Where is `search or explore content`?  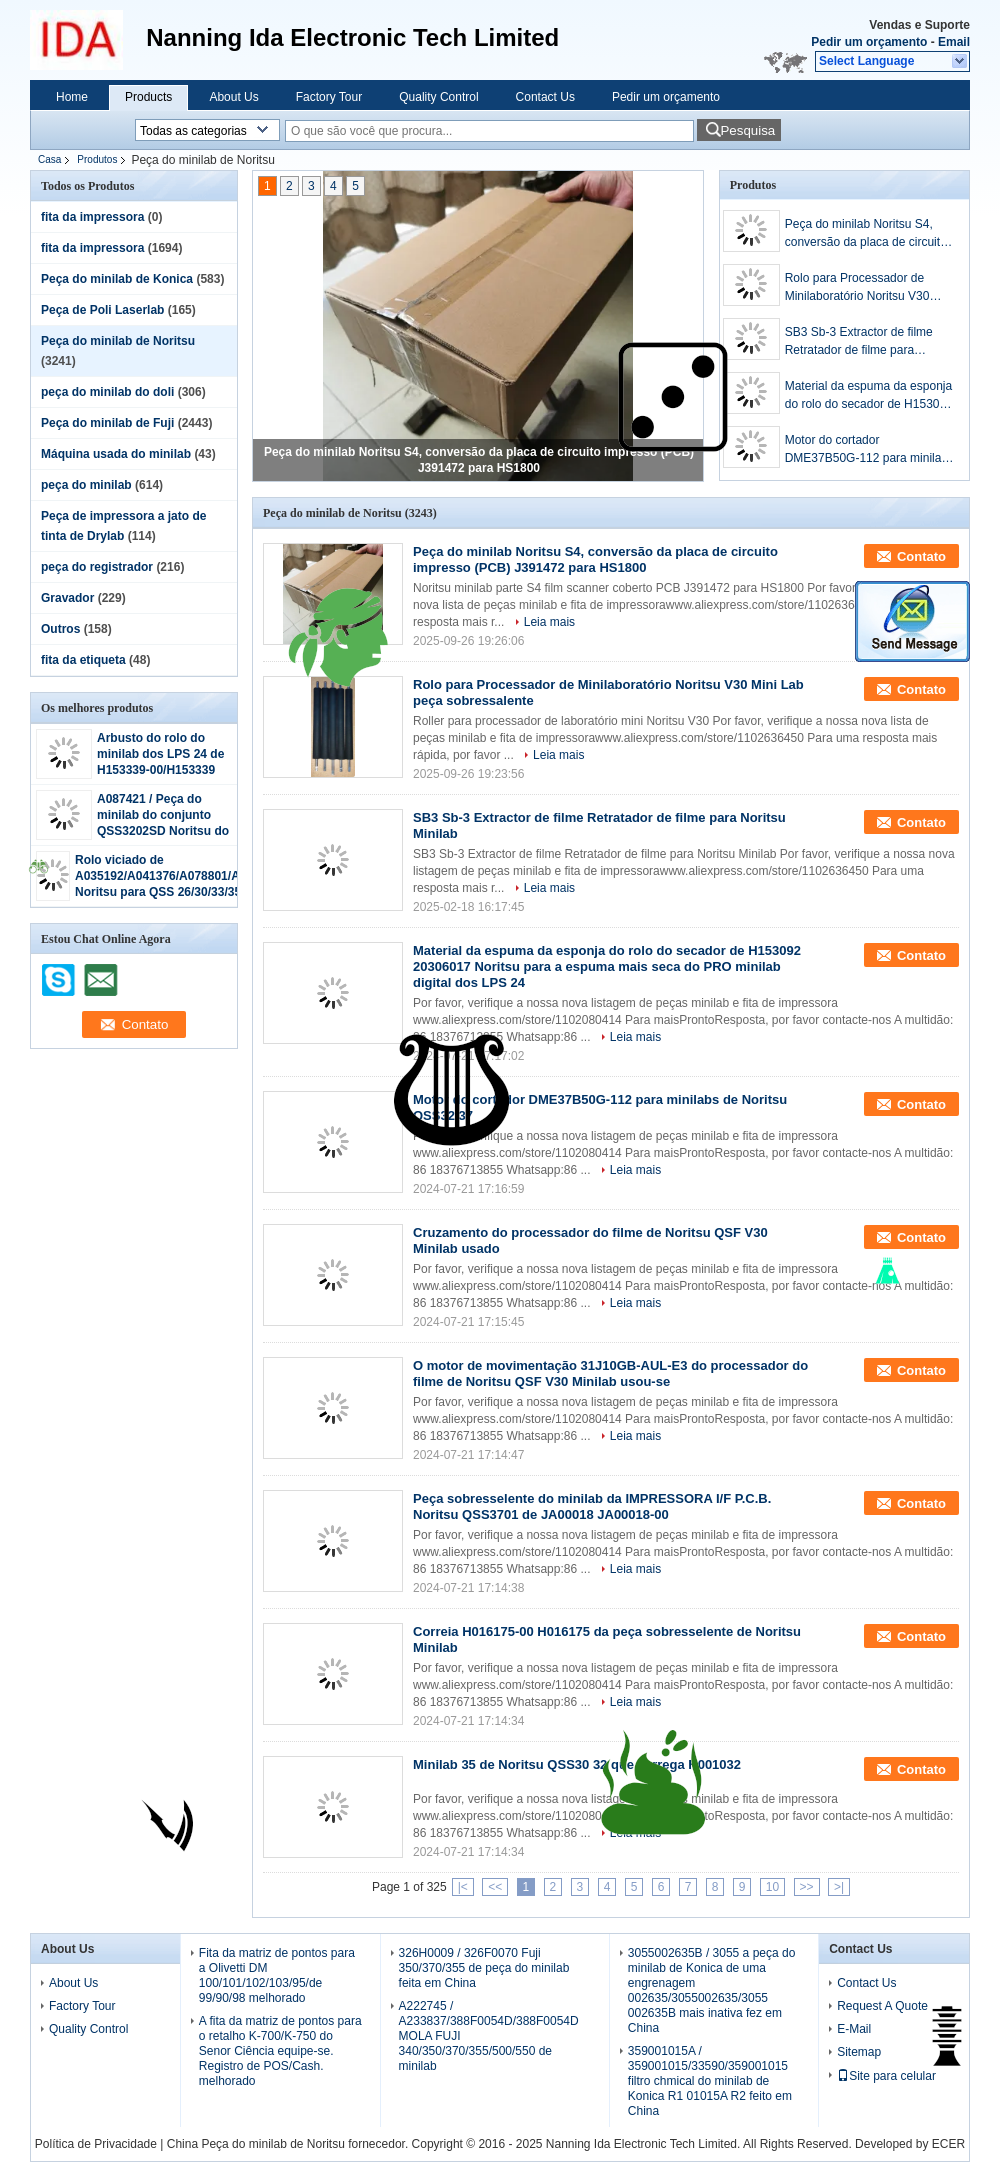
search or explore content is located at coordinates (38, 866).